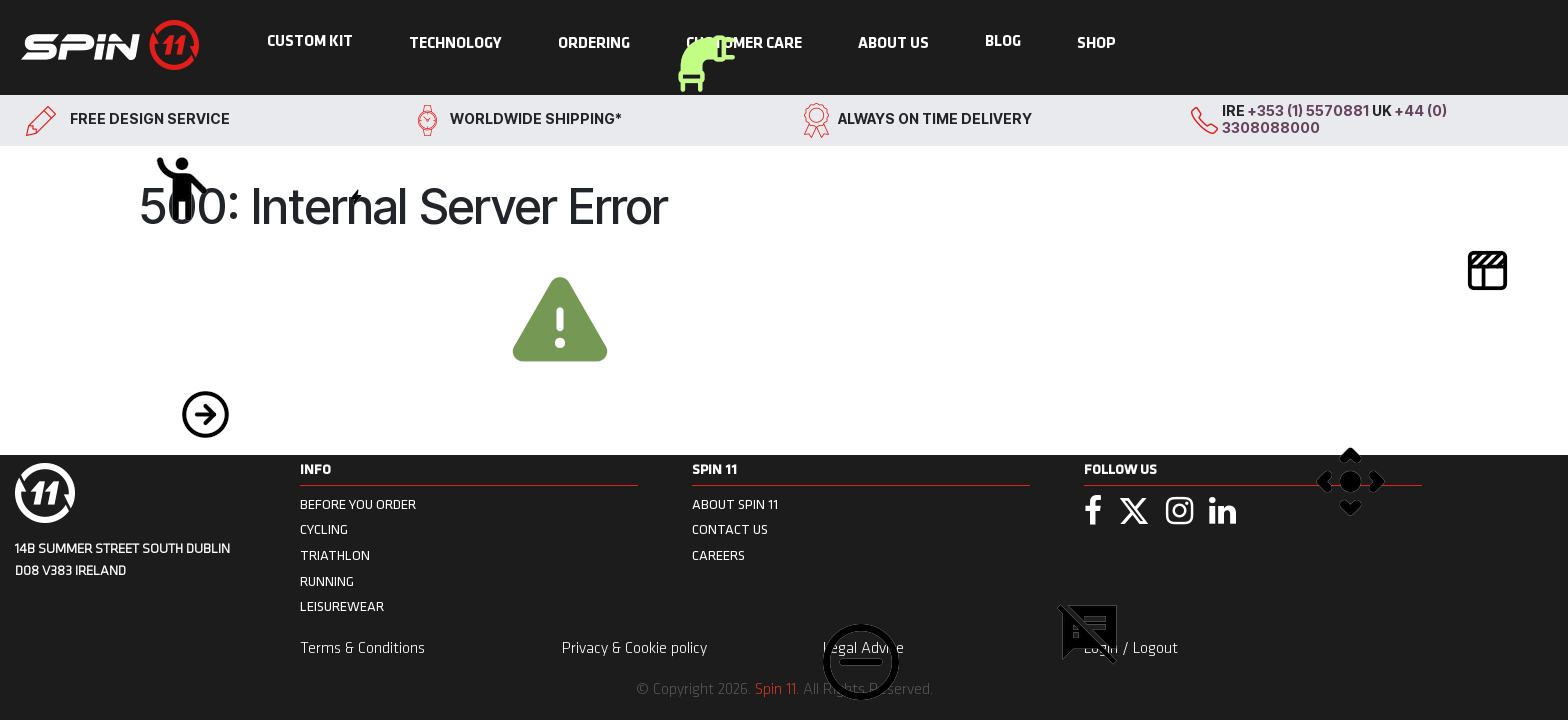  What do you see at coordinates (1089, 632) in the screenshot?
I see `mute or disable speaker notes` at bounding box center [1089, 632].